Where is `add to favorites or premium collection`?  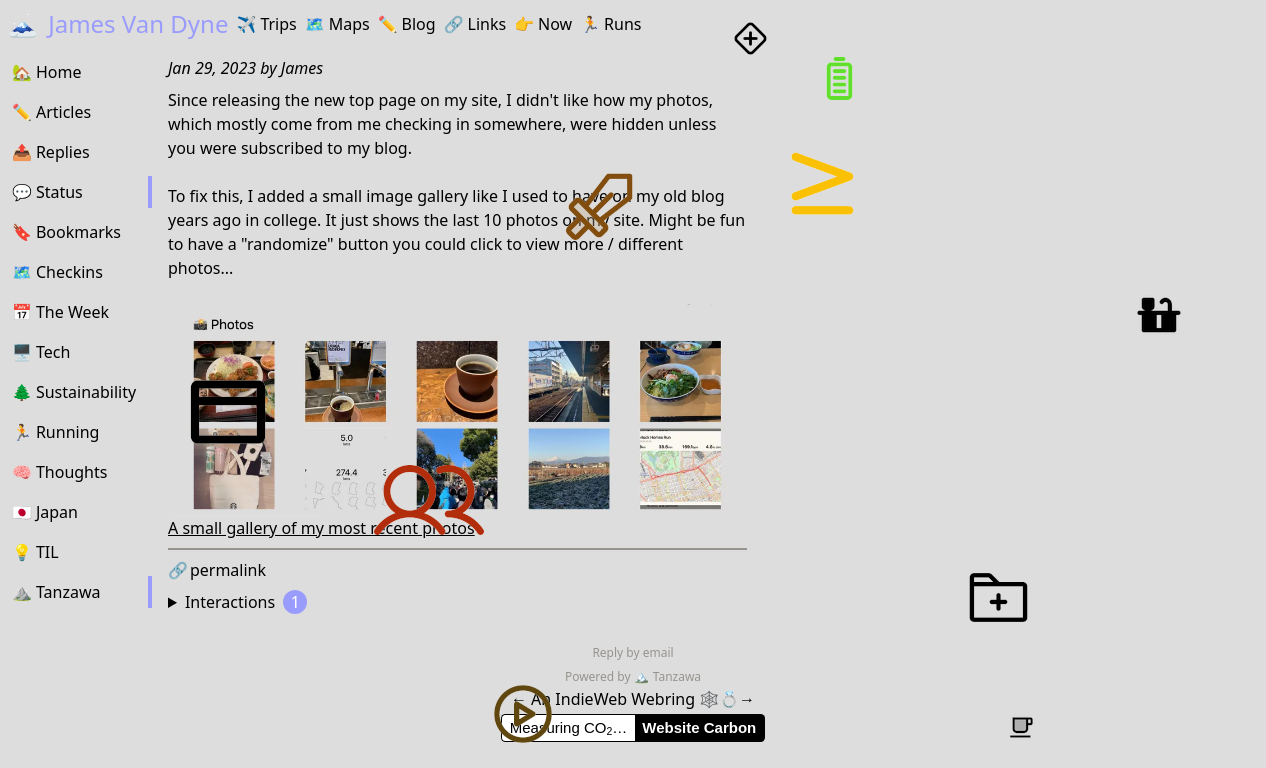 add to favorites or premium collection is located at coordinates (750, 38).